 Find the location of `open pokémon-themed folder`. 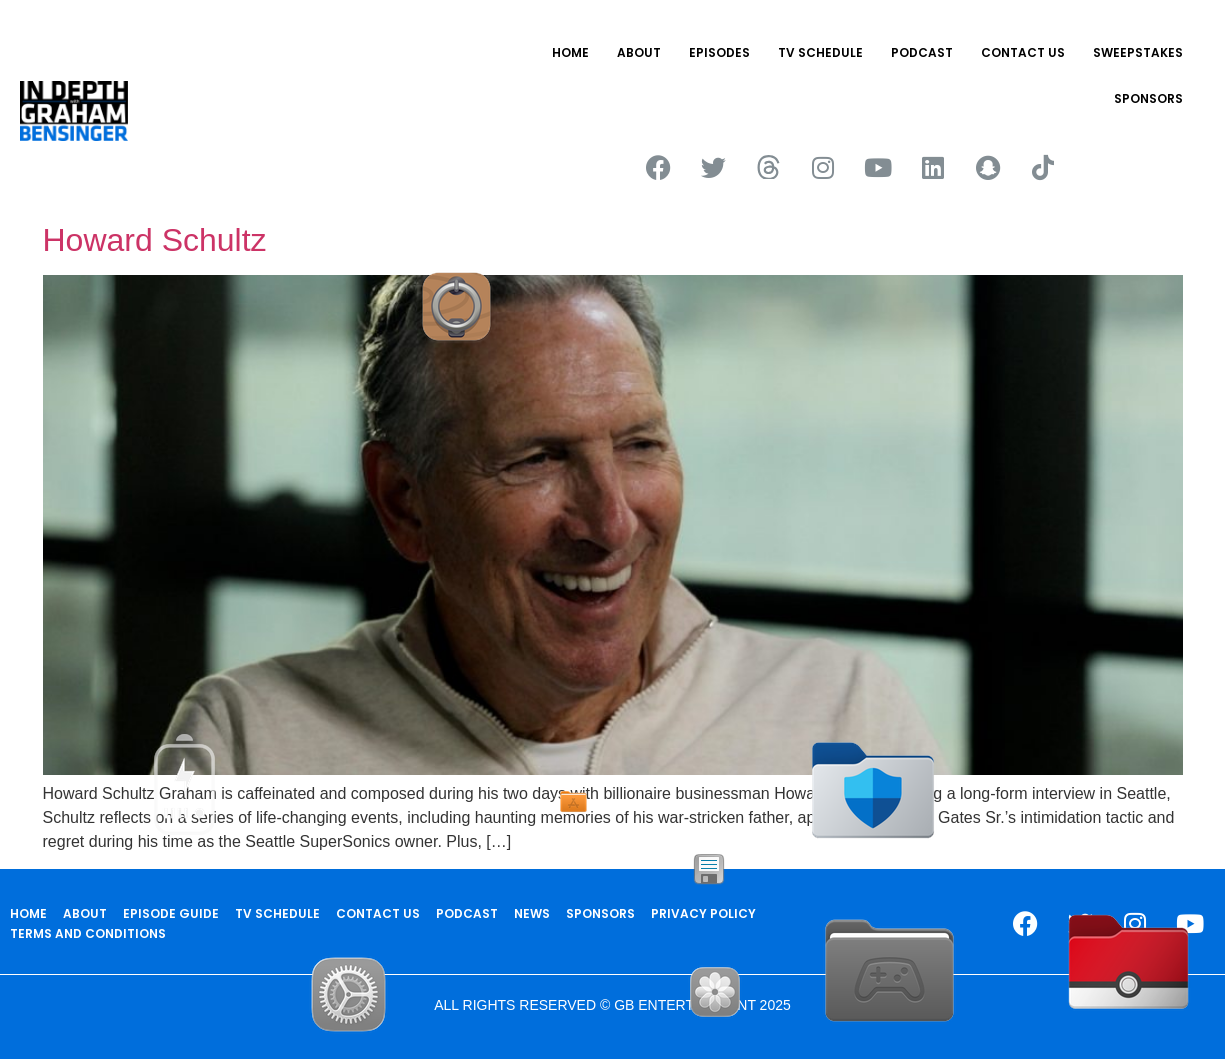

open pokémon-themed folder is located at coordinates (1128, 965).